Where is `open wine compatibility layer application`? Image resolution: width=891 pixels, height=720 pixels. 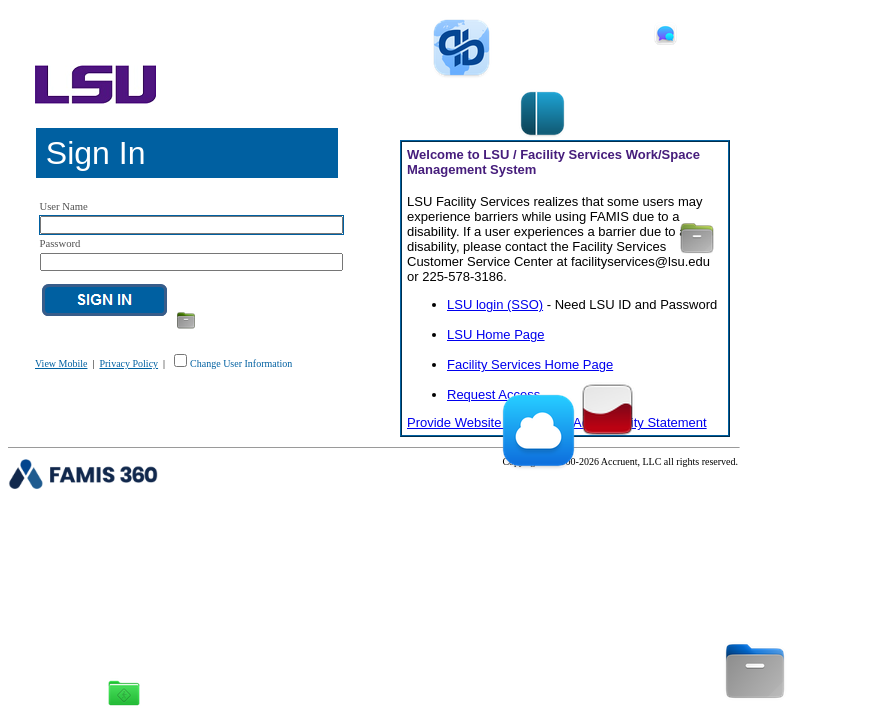
open wine compatibility layer application is located at coordinates (607, 409).